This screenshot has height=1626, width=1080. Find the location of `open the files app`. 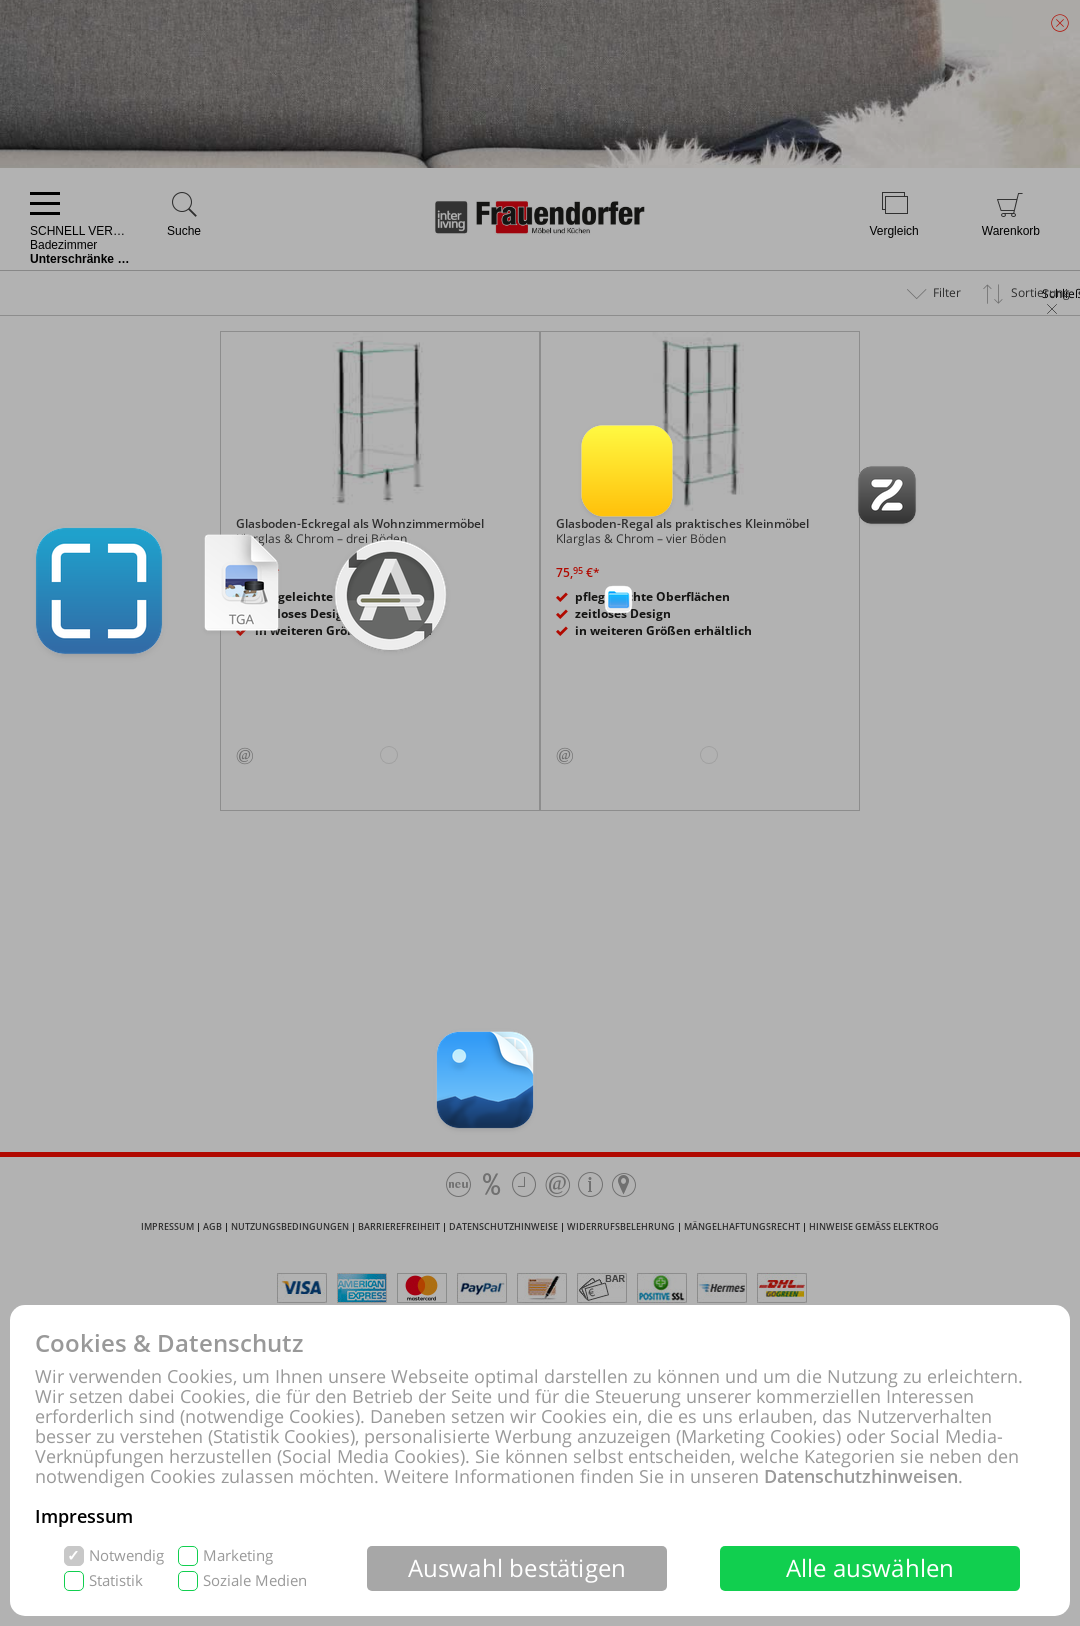

open the files app is located at coordinates (618, 599).